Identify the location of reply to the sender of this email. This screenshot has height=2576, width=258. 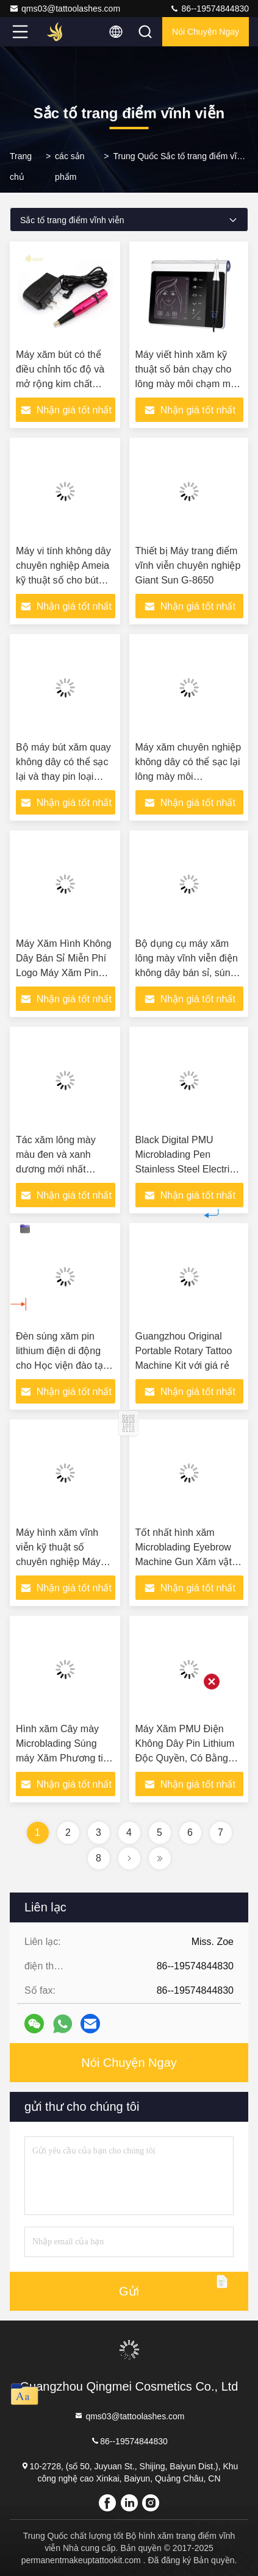
(211, 1213).